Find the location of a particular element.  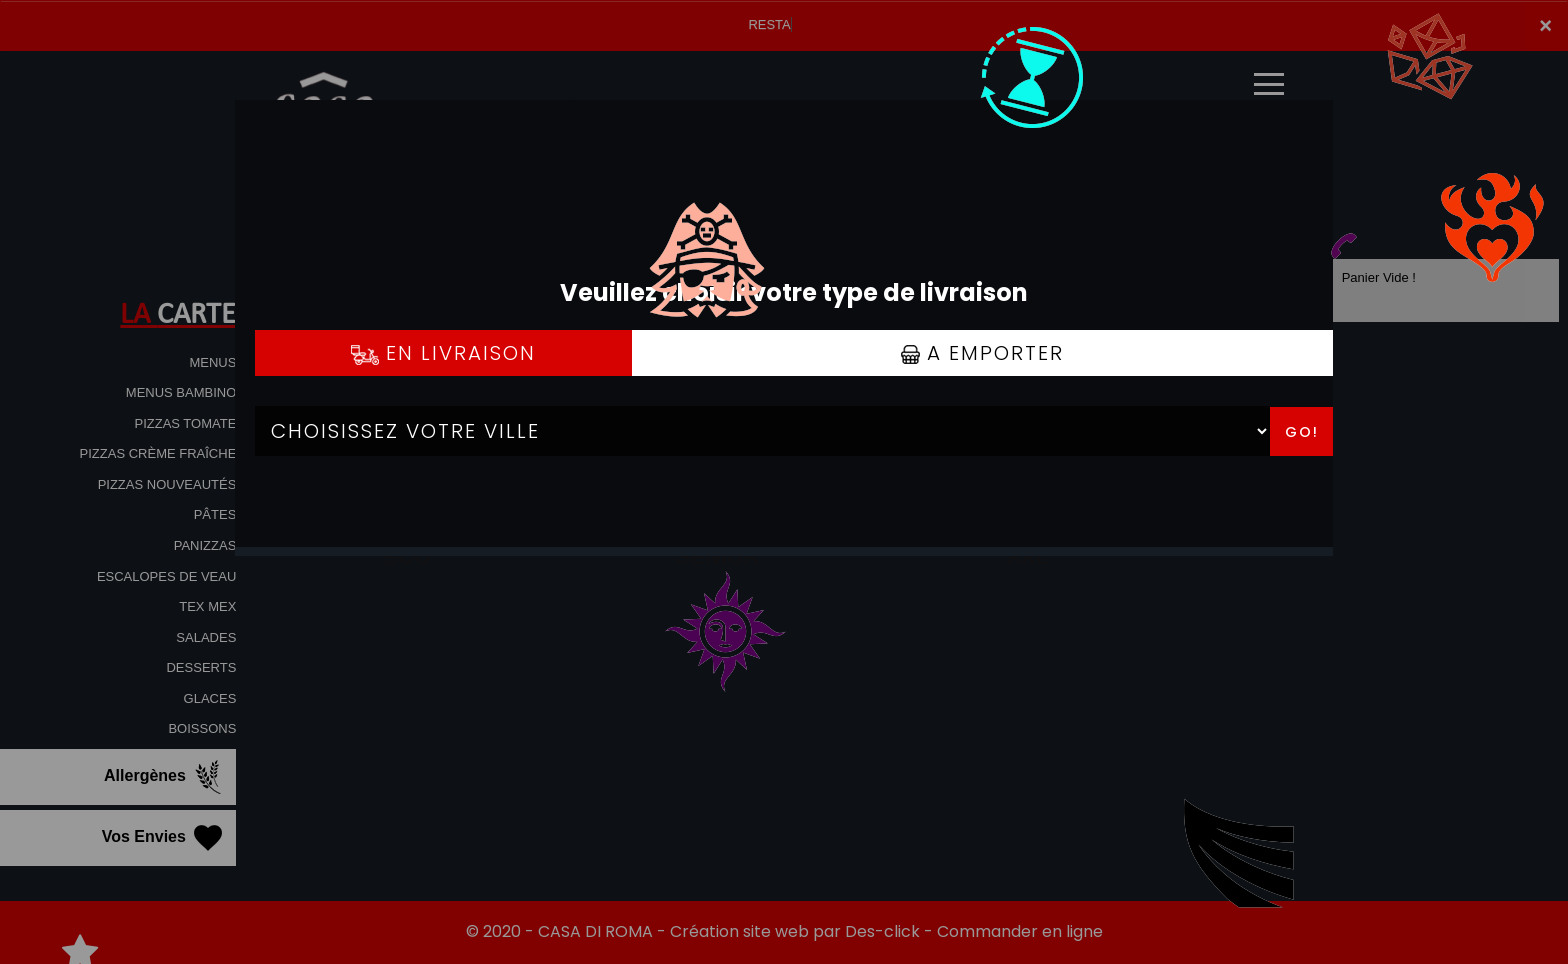

select pirate captain character or avatar is located at coordinates (707, 260).